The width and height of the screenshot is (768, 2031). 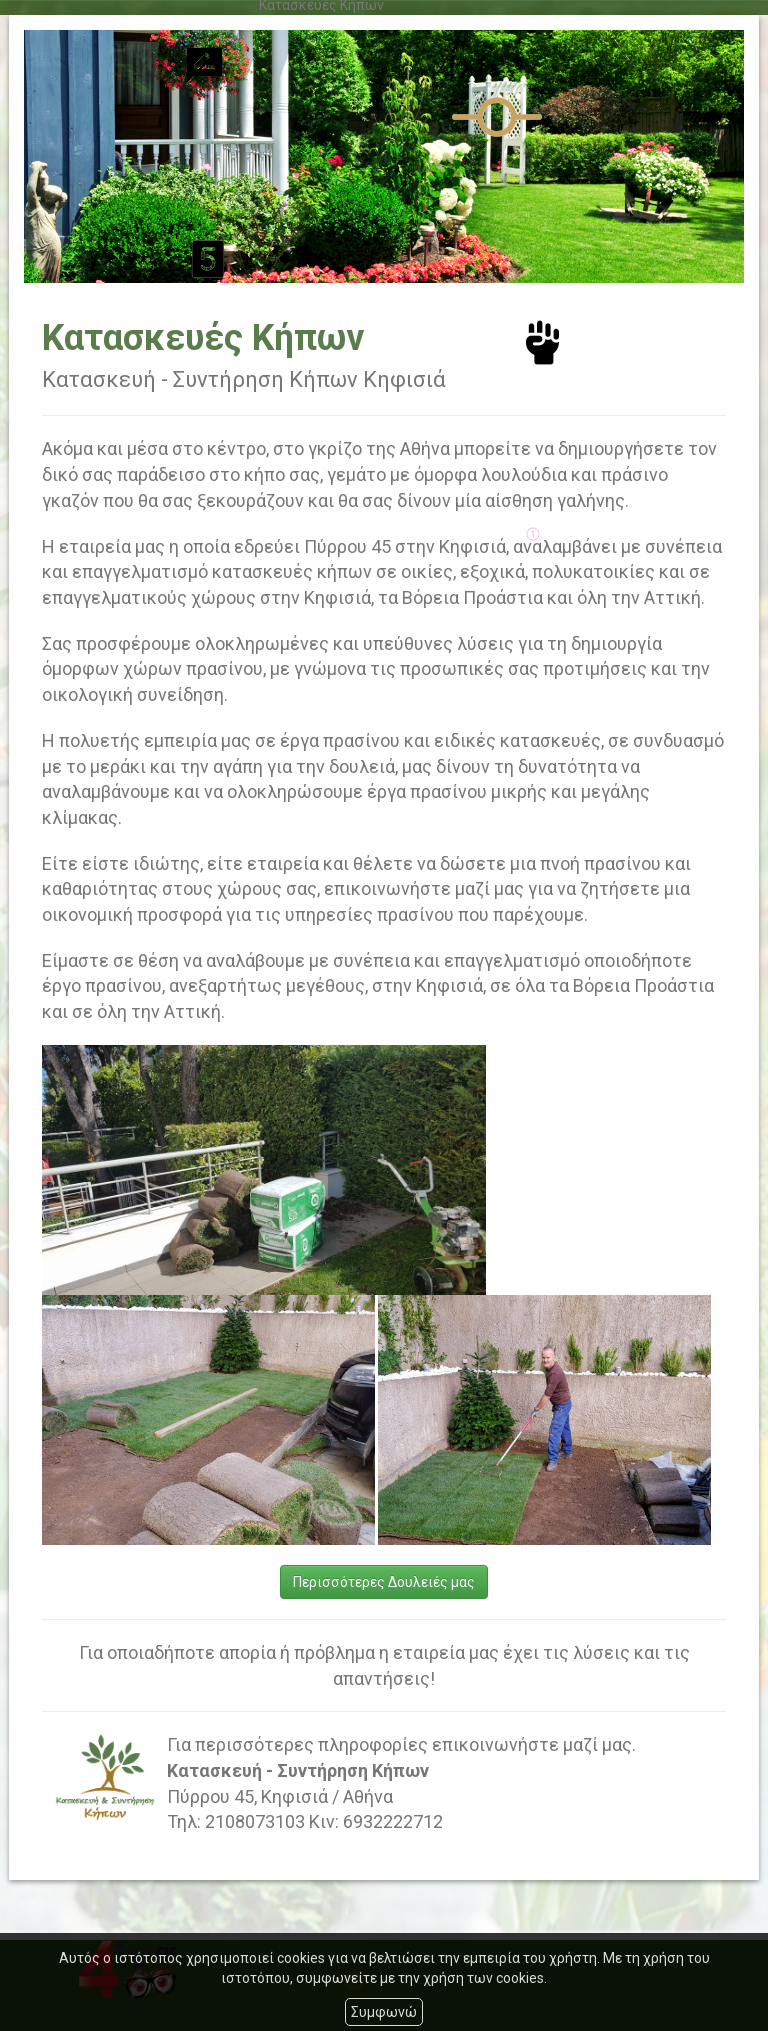 I want to click on indicates the number five in a sequence or list, so click(x=208, y=259).